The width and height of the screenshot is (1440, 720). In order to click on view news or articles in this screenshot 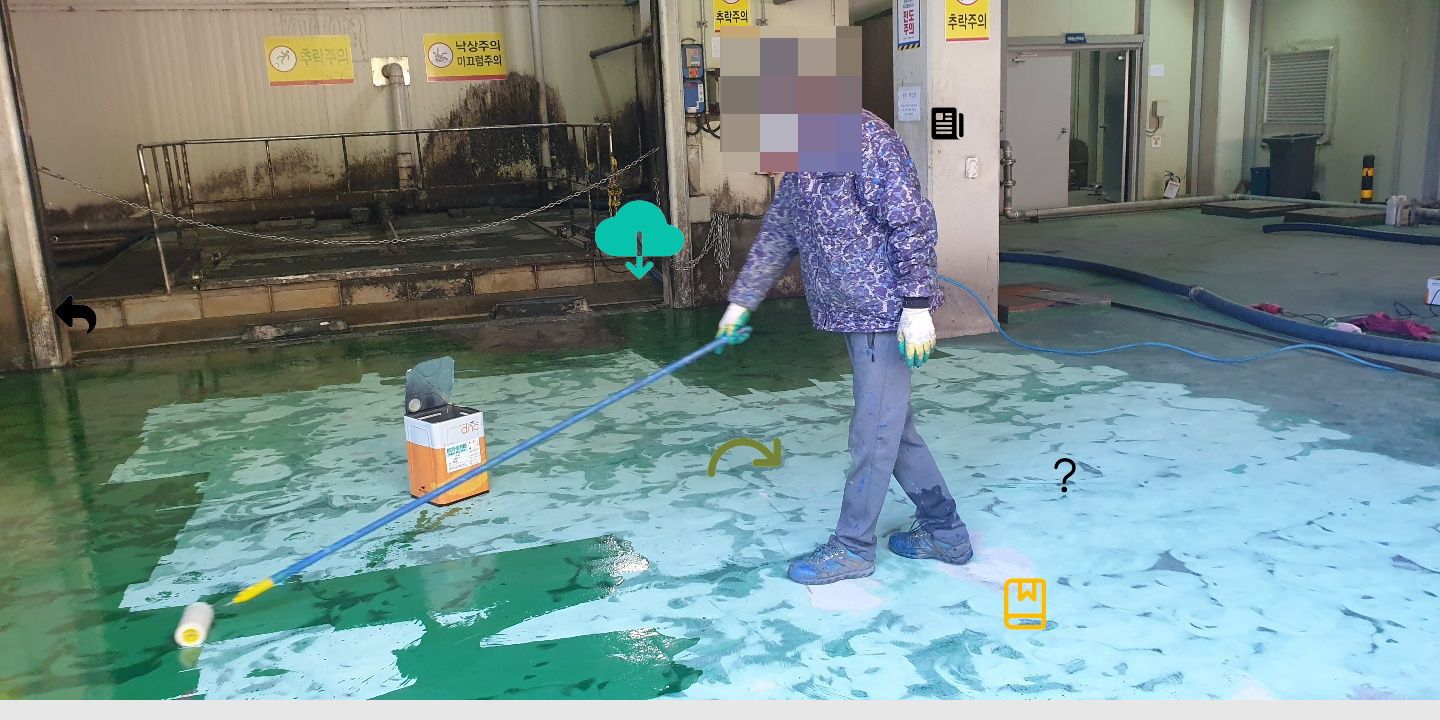, I will do `click(947, 123)`.